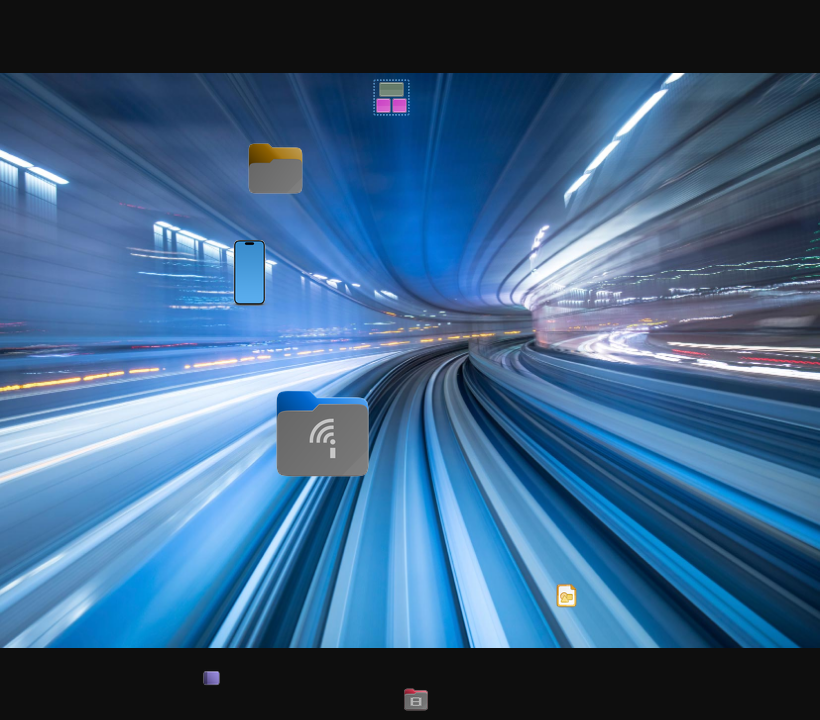 Image resolution: width=820 pixels, height=720 pixels. What do you see at coordinates (275, 168) in the screenshot?
I see `an open folder containing files` at bounding box center [275, 168].